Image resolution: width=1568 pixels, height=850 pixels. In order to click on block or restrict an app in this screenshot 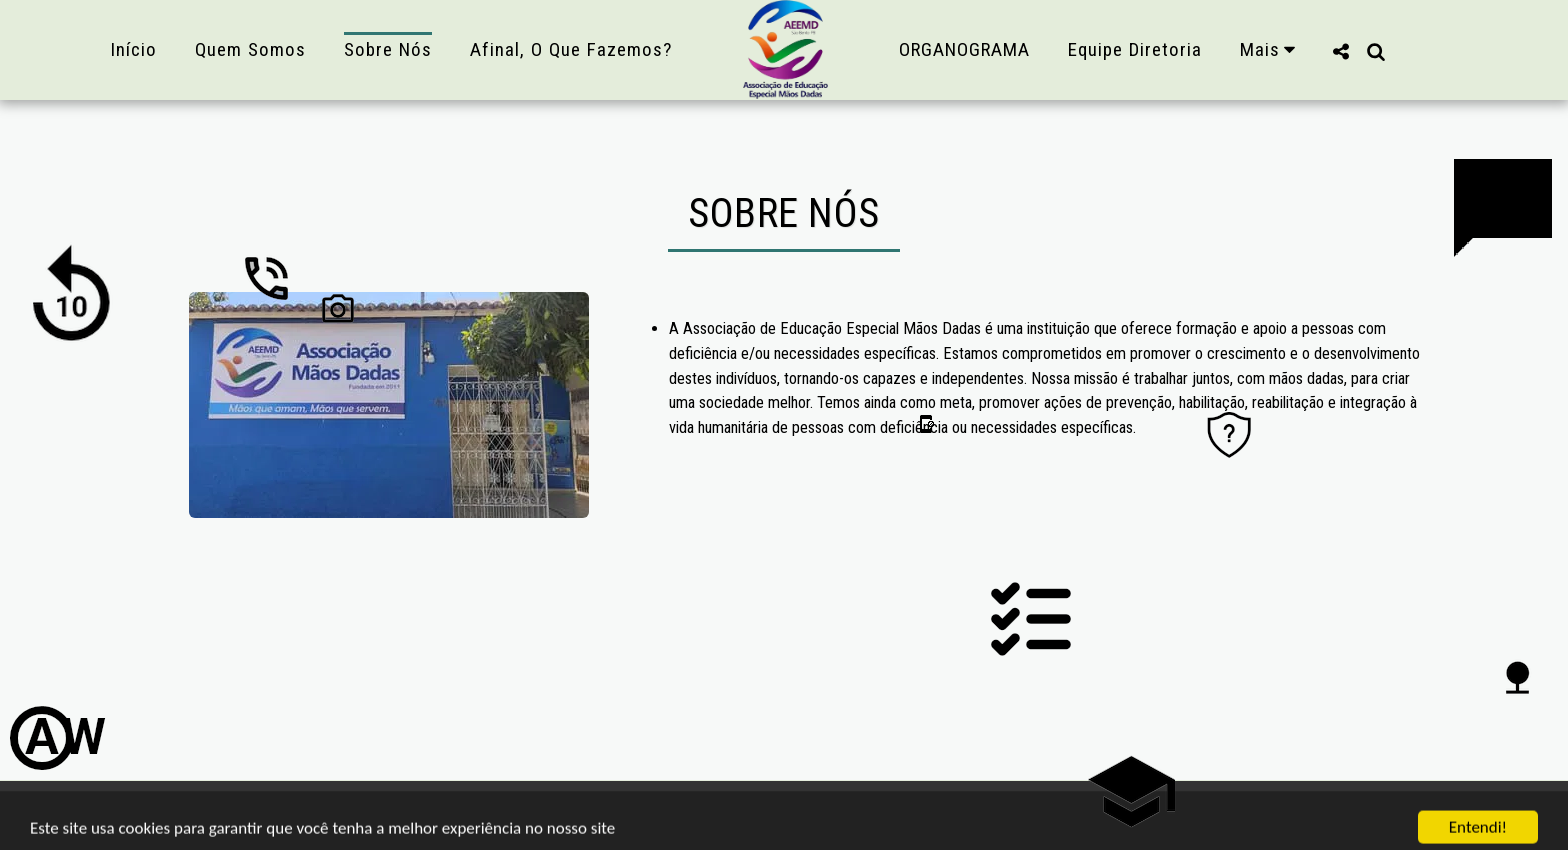, I will do `click(926, 424)`.